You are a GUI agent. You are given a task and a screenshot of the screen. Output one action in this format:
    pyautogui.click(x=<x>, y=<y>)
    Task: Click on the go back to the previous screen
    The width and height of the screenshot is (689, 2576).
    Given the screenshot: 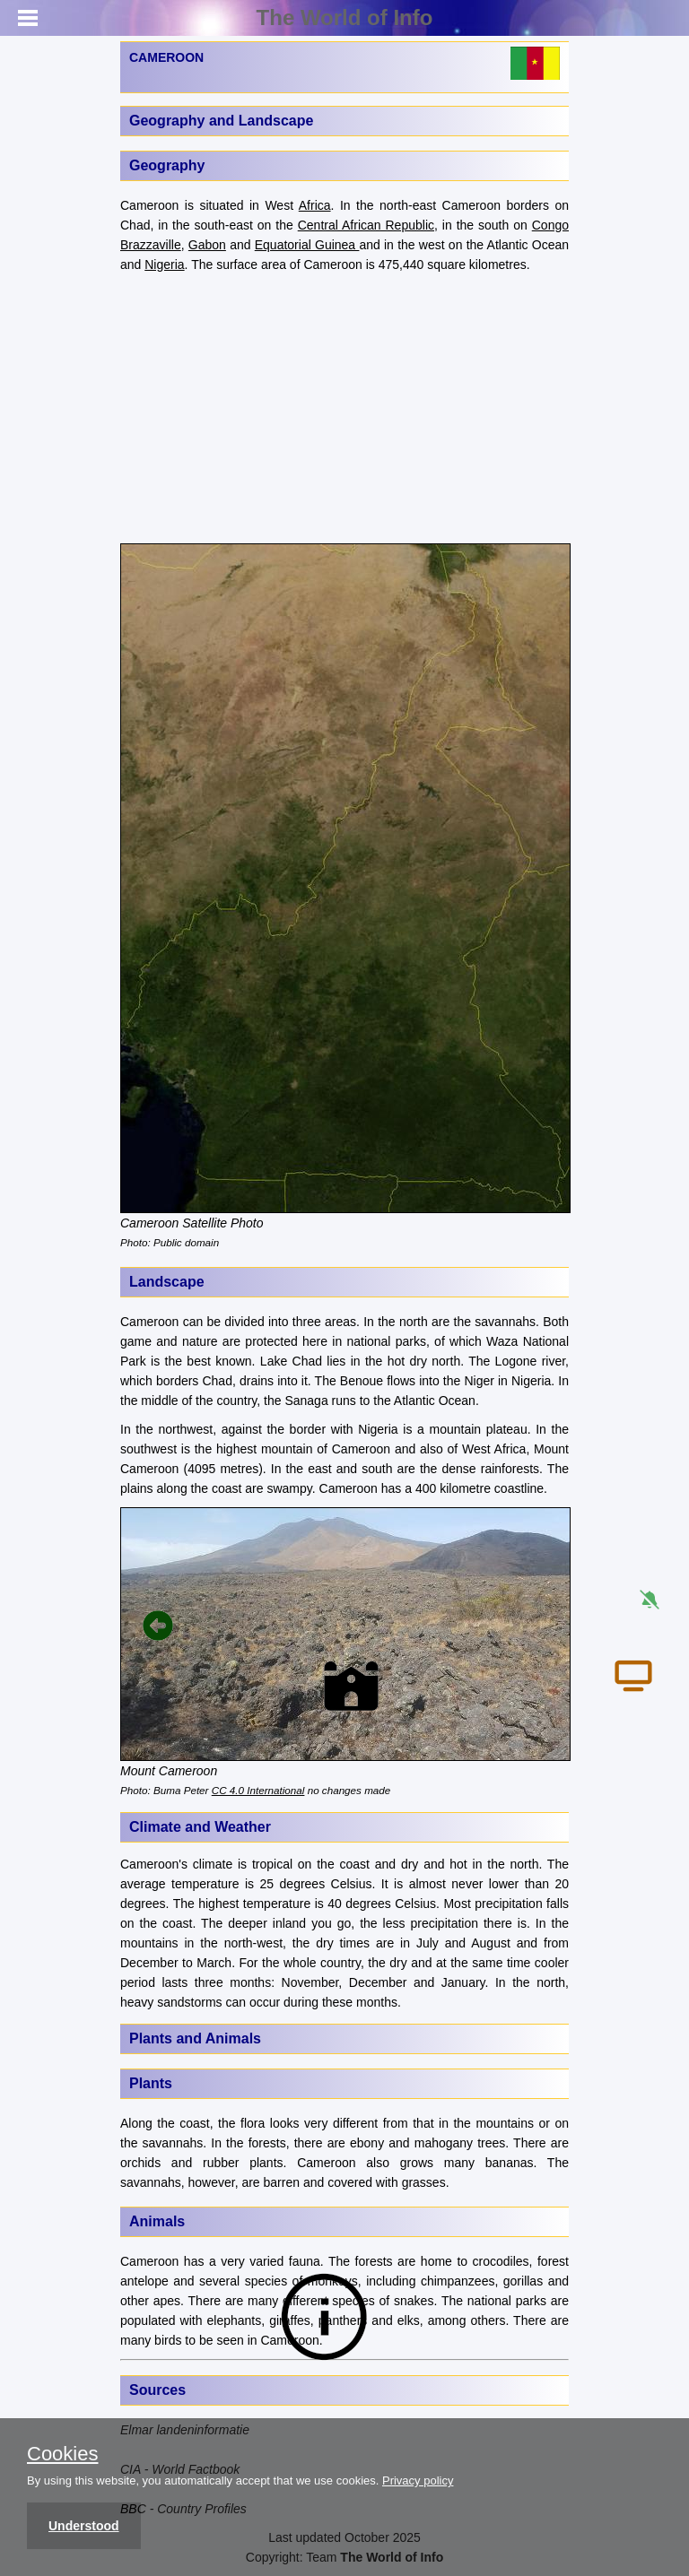 What is the action you would take?
    pyautogui.click(x=158, y=1626)
    